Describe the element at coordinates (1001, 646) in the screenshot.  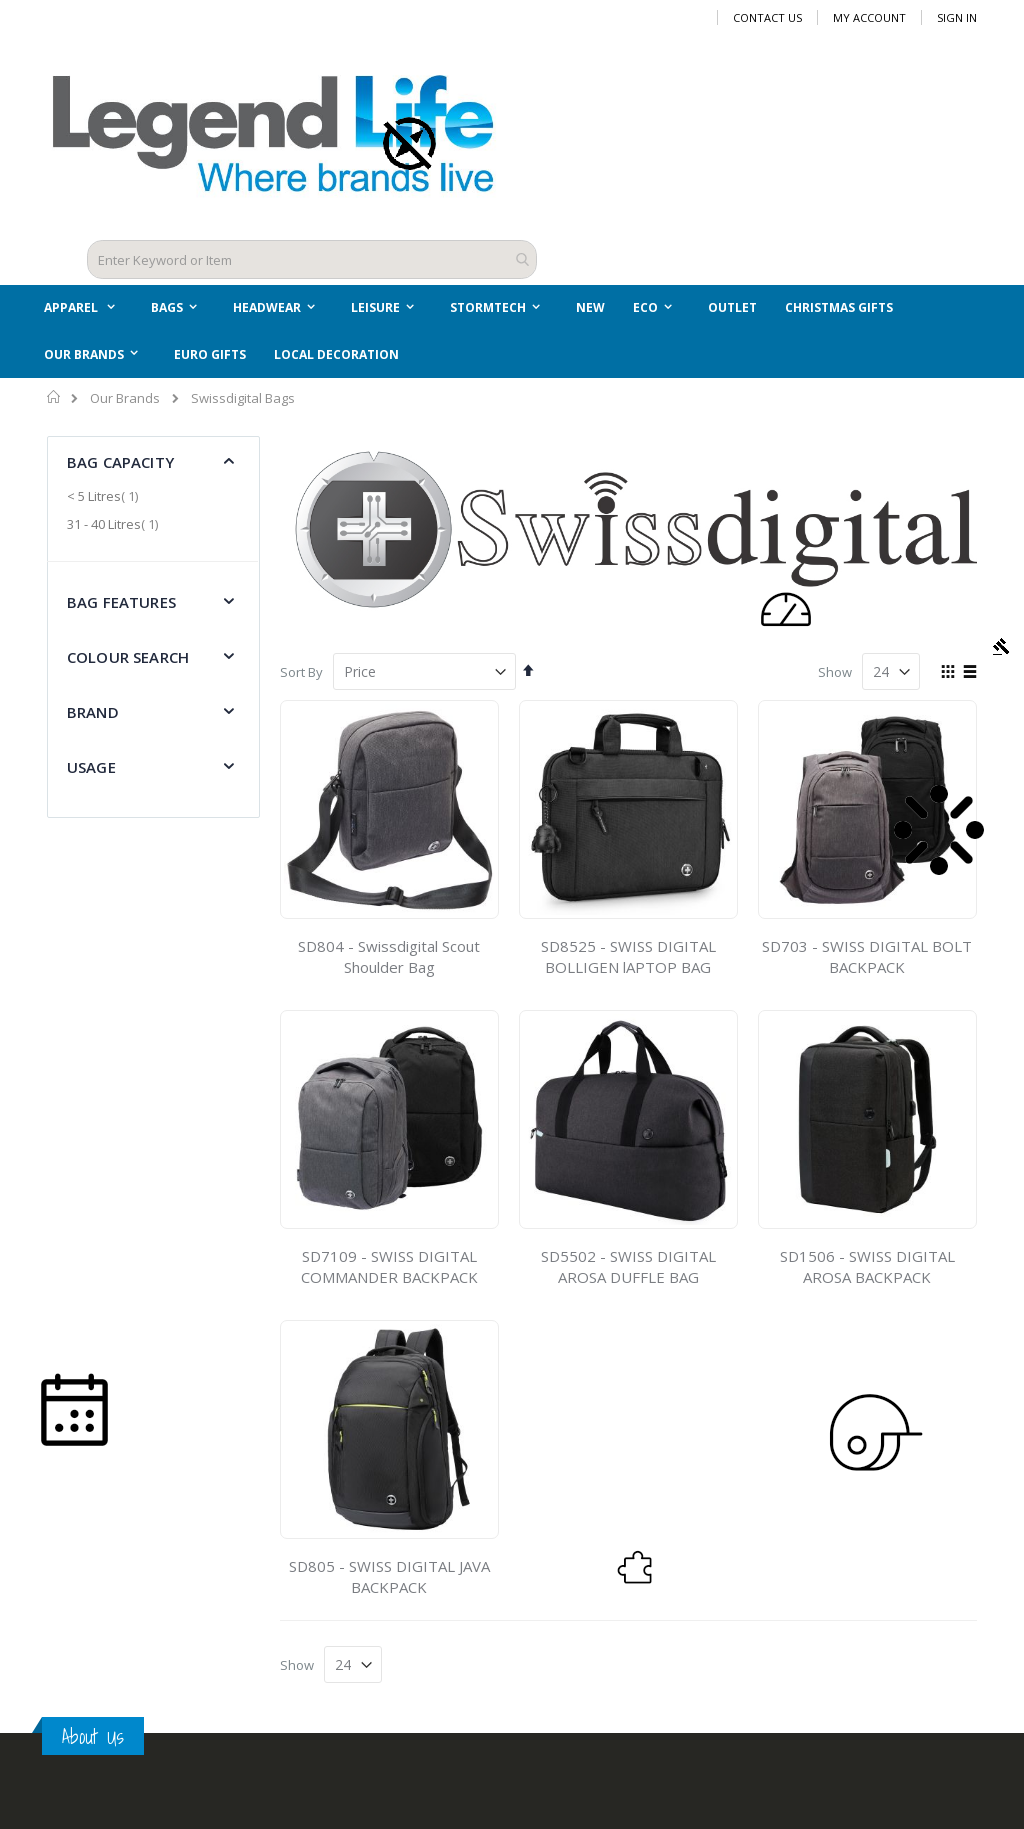
I see `access legal or terms of service information` at that location.